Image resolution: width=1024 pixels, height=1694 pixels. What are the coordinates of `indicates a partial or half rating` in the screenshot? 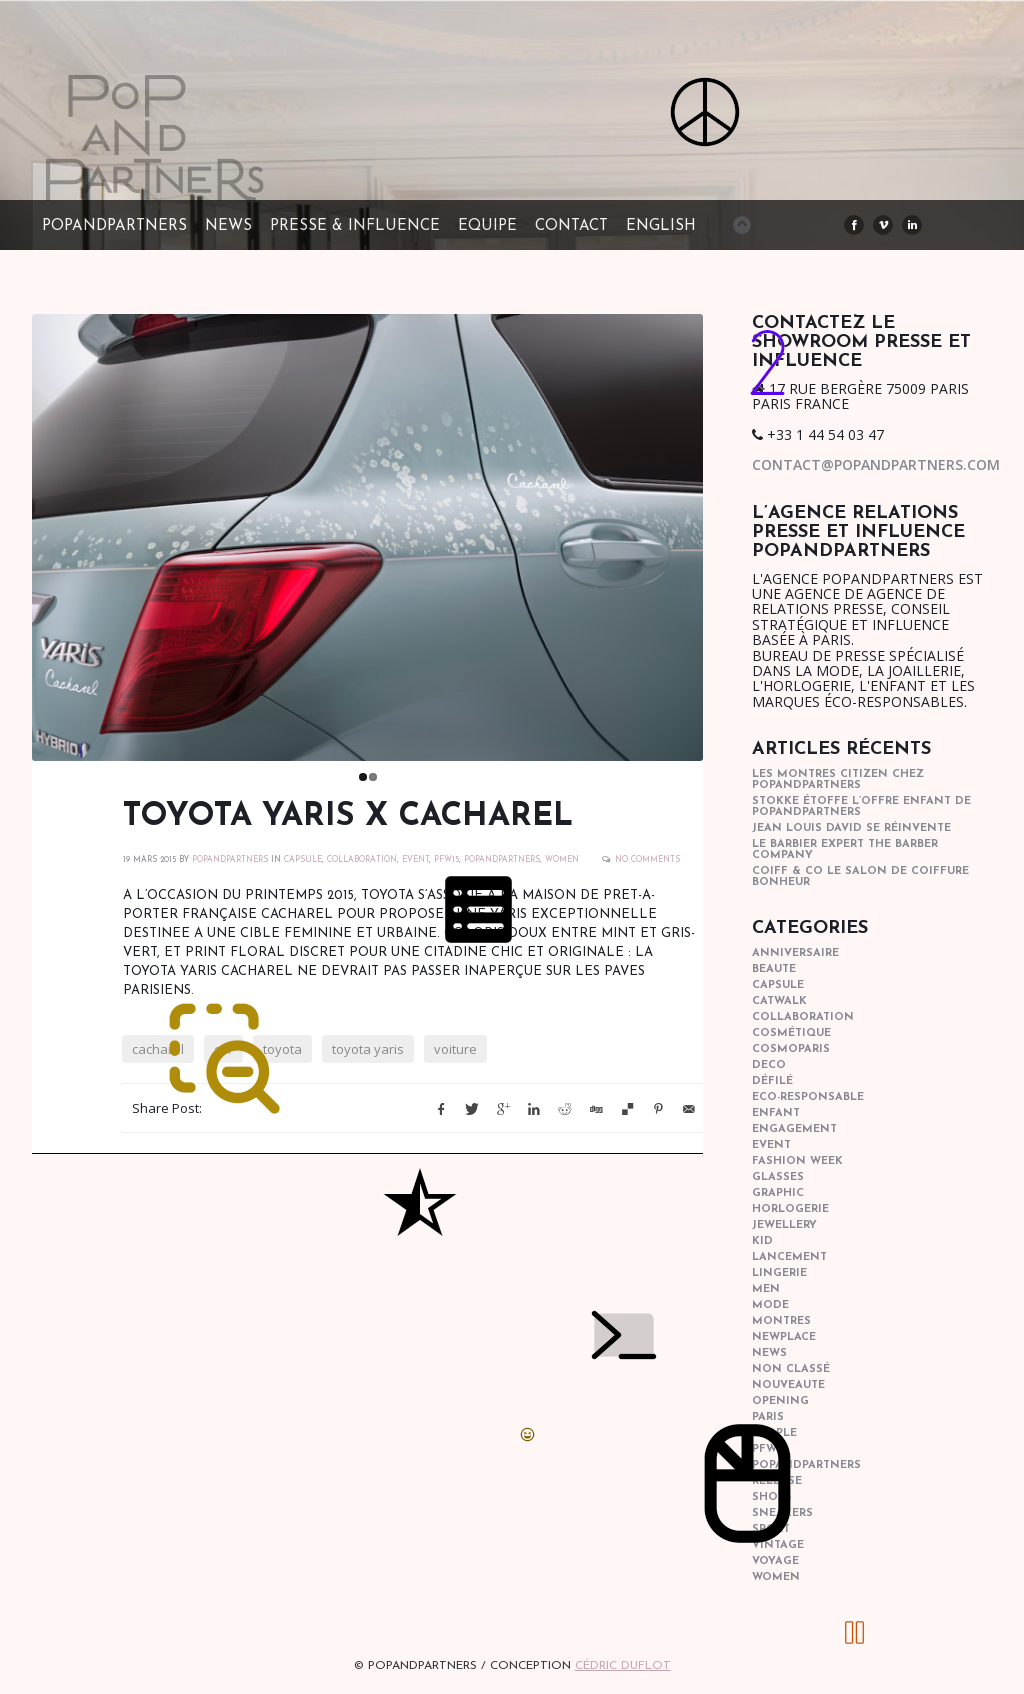 It's located at (420, 1202).